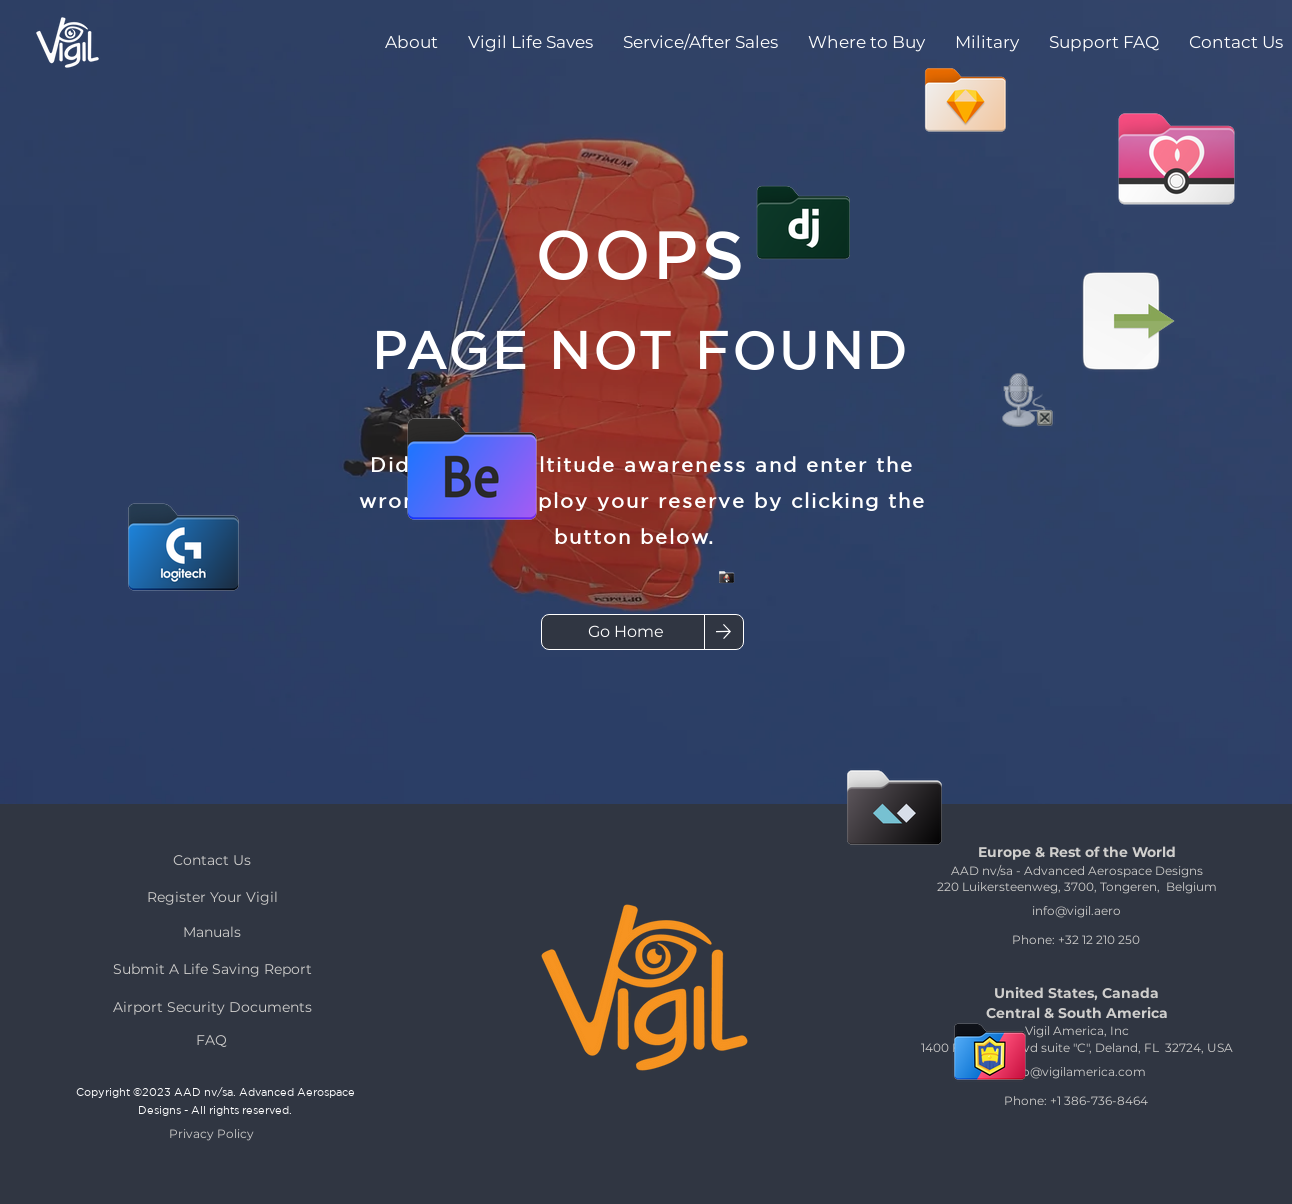  What do you see at coordinates (183, 550) in the screenshot?
I see `open logitech software or driver files` at bounding box center [183, 550].